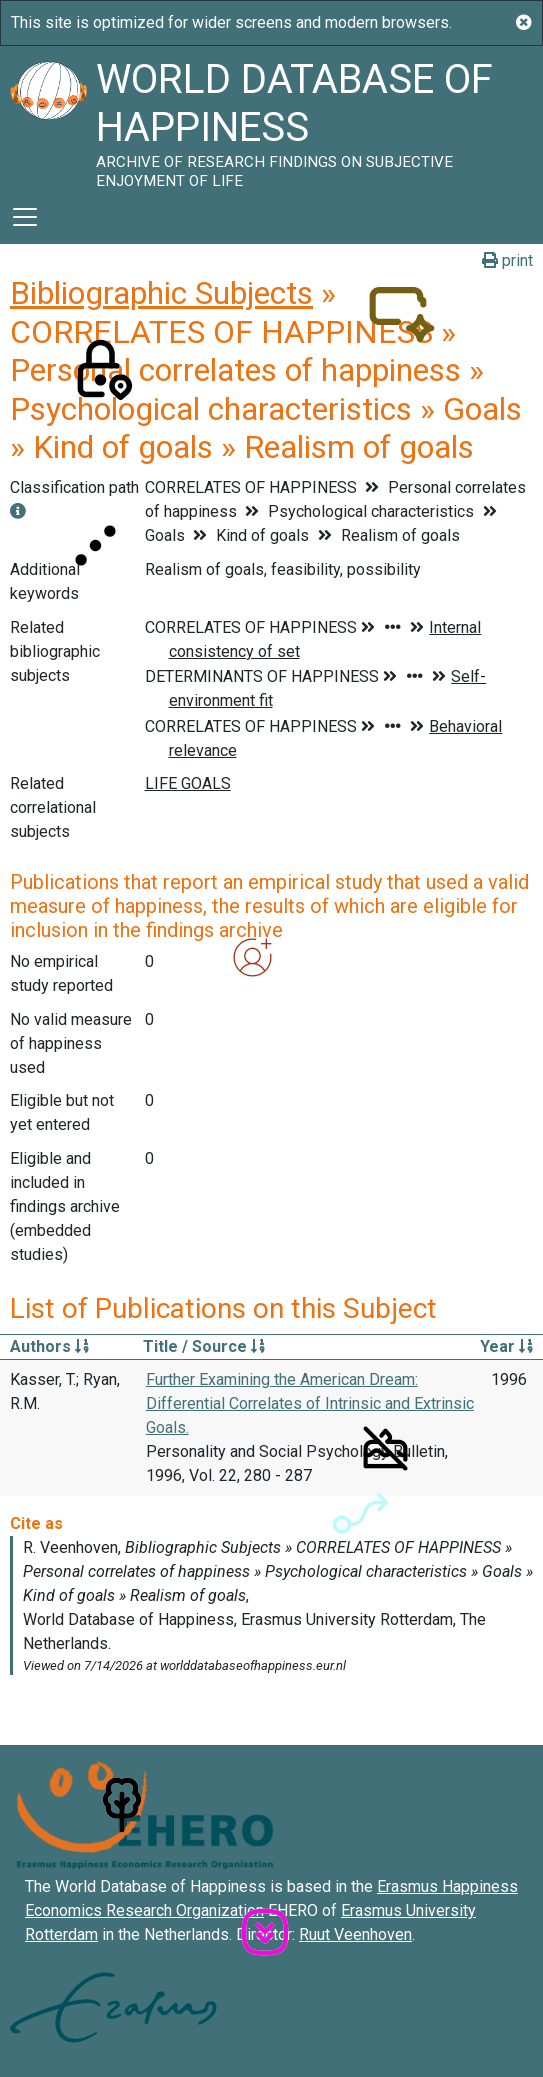 This screenshot has height=2077, width=543. I want to click on set a location-based lock or security trigger, so click(100, 368).